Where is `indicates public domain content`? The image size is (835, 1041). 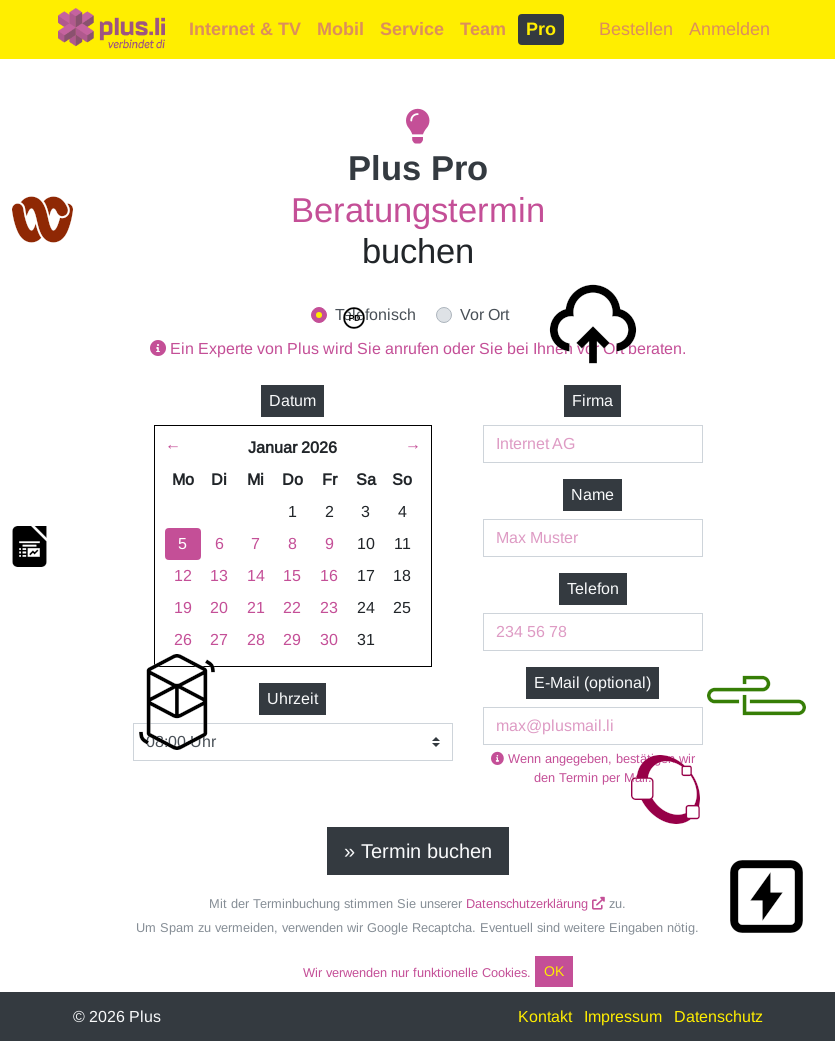
indicates public domain content is located at coordinates (354, 318).